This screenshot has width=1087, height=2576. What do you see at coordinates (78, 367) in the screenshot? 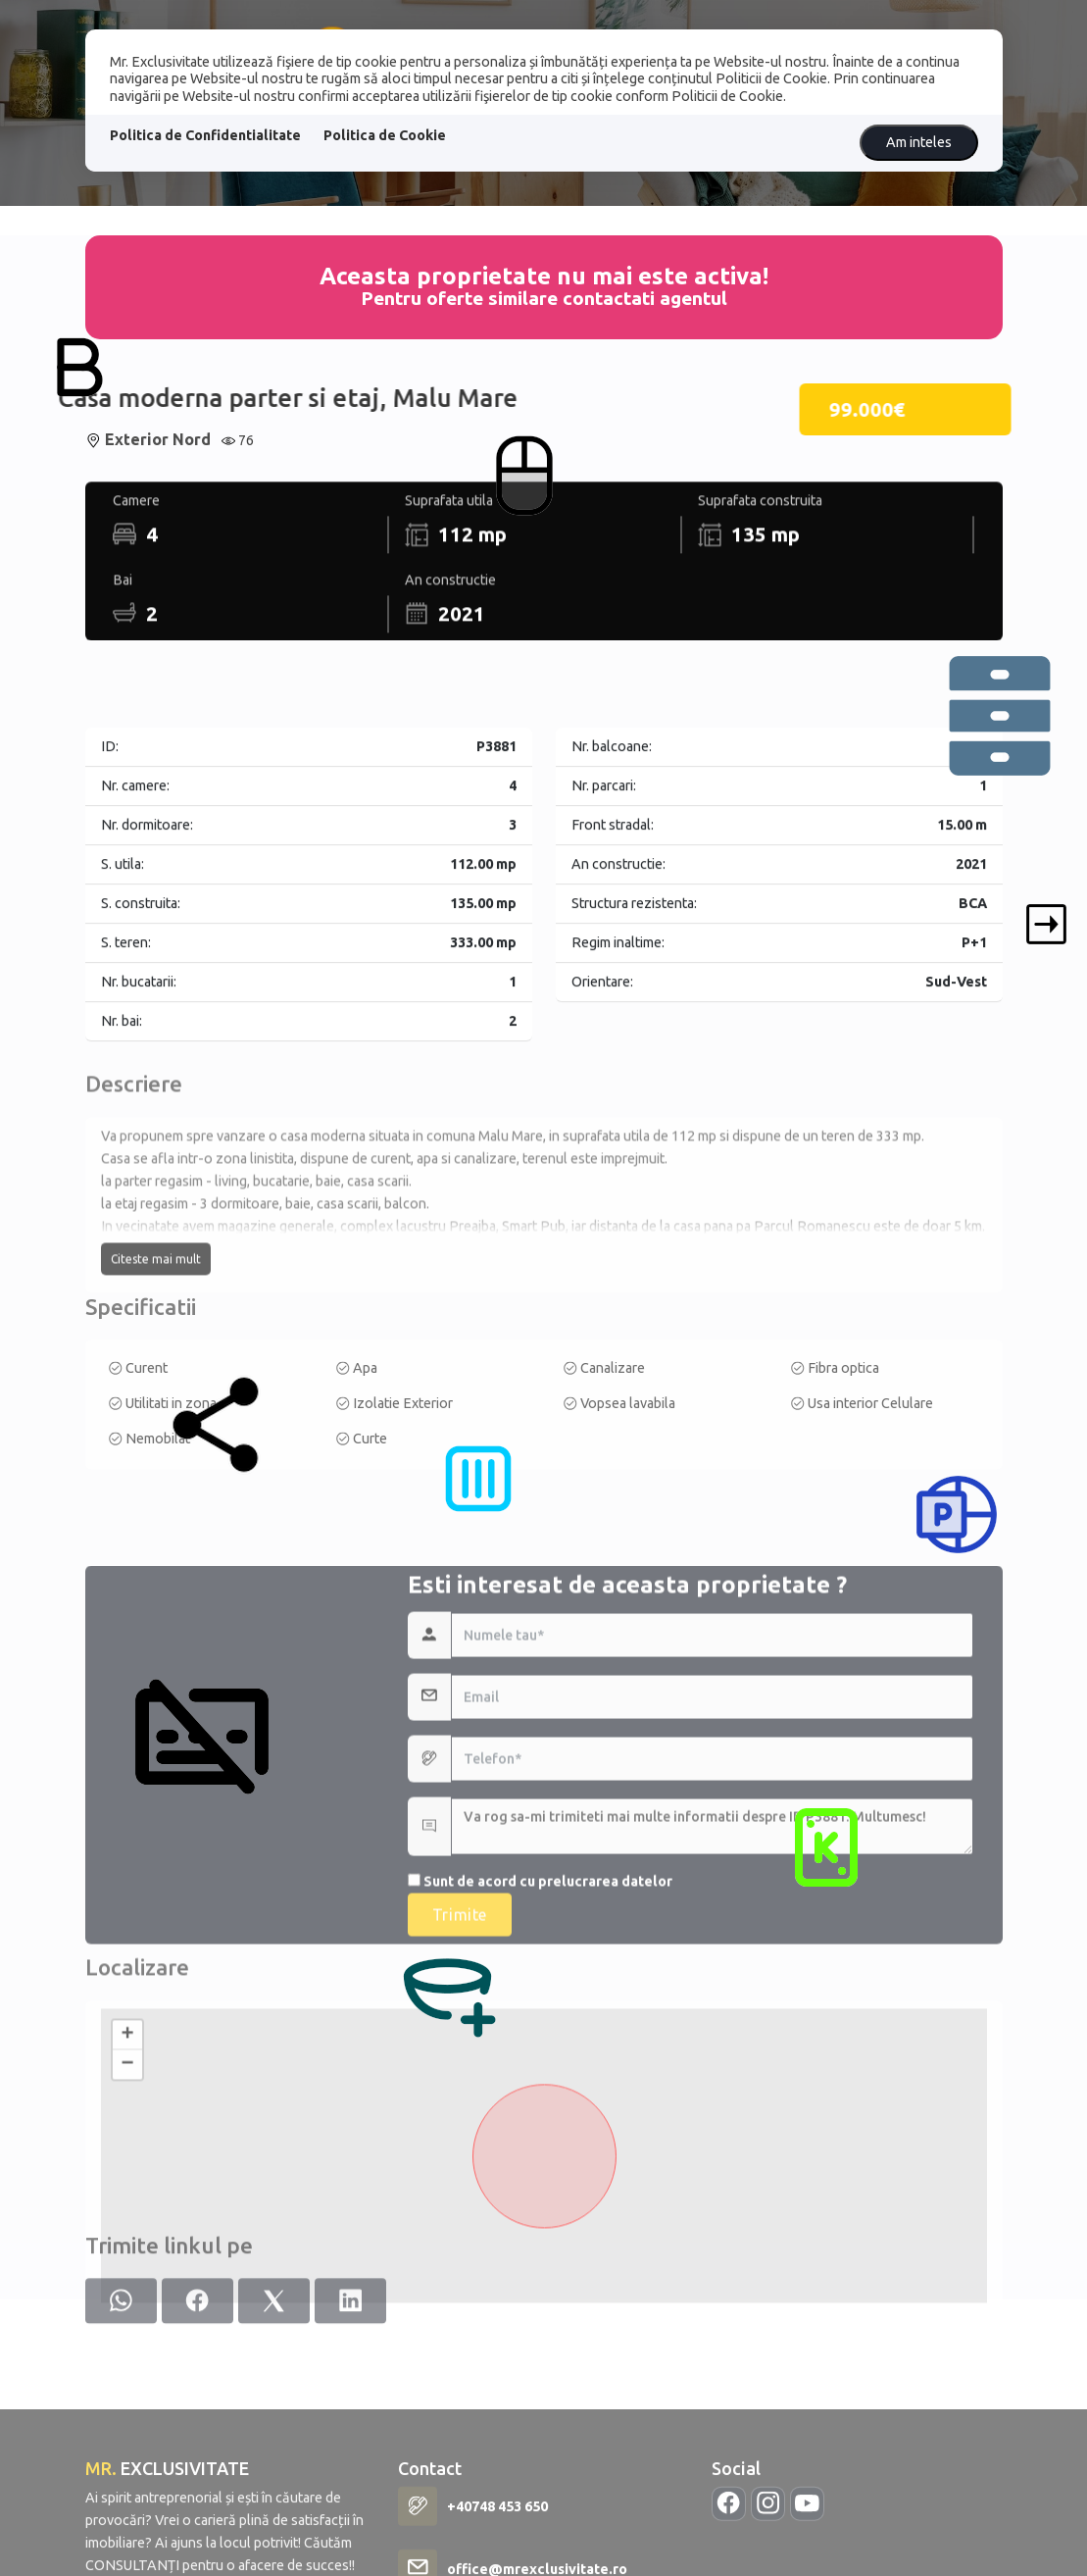
I see `apply bold formatting to selected text` at bounding box center [78, 367].